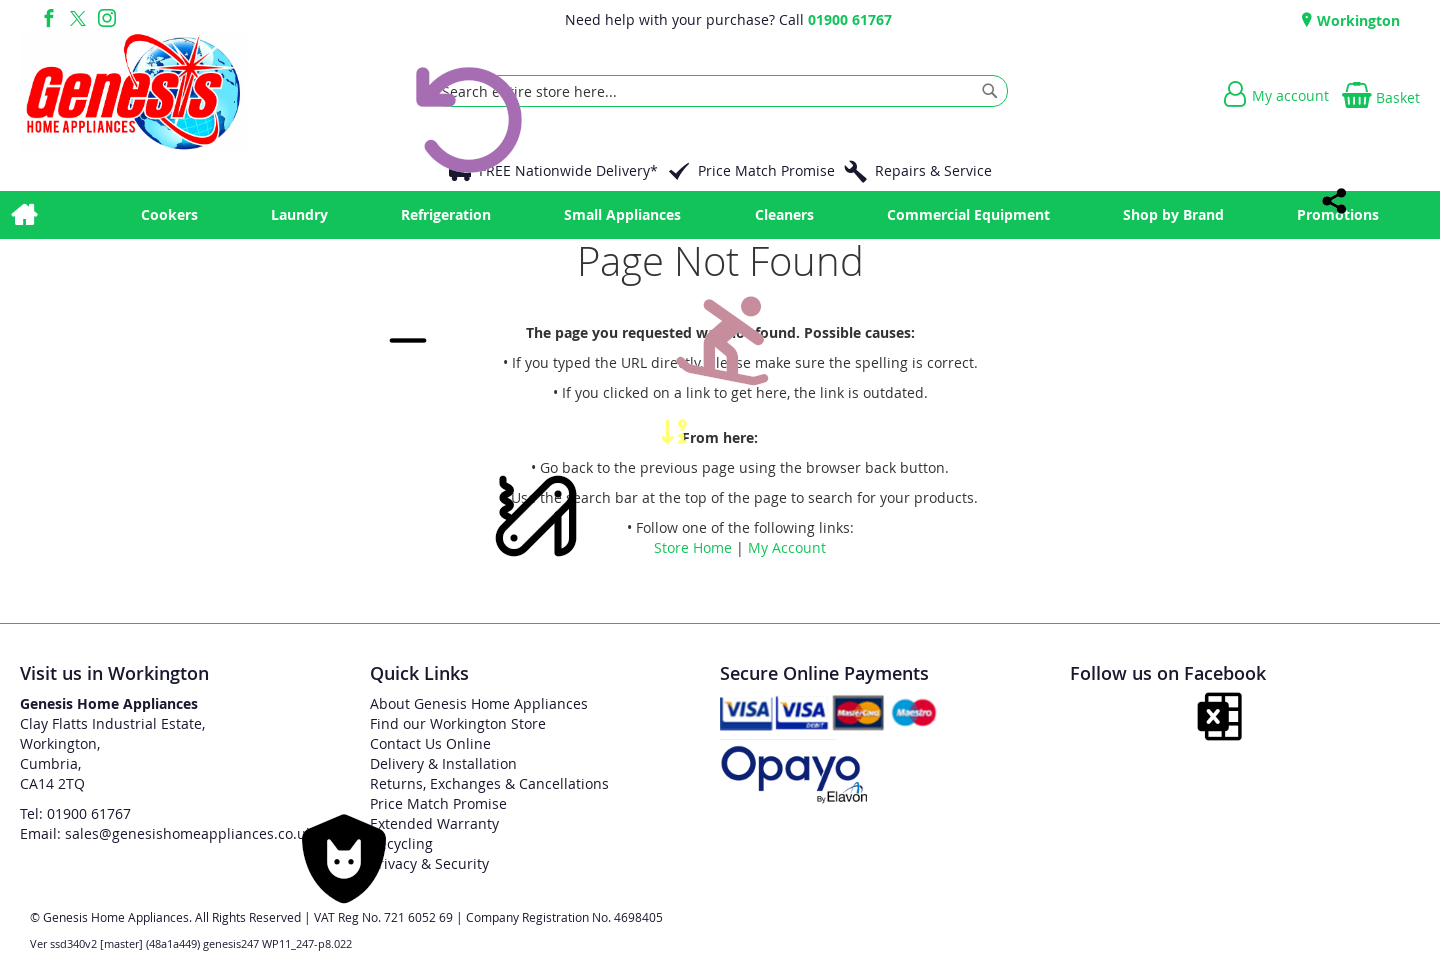 The image size is (1440, 972). Describe the element at coordinates (1335, 201) in the screenshot. I see `share content with others` at that location.